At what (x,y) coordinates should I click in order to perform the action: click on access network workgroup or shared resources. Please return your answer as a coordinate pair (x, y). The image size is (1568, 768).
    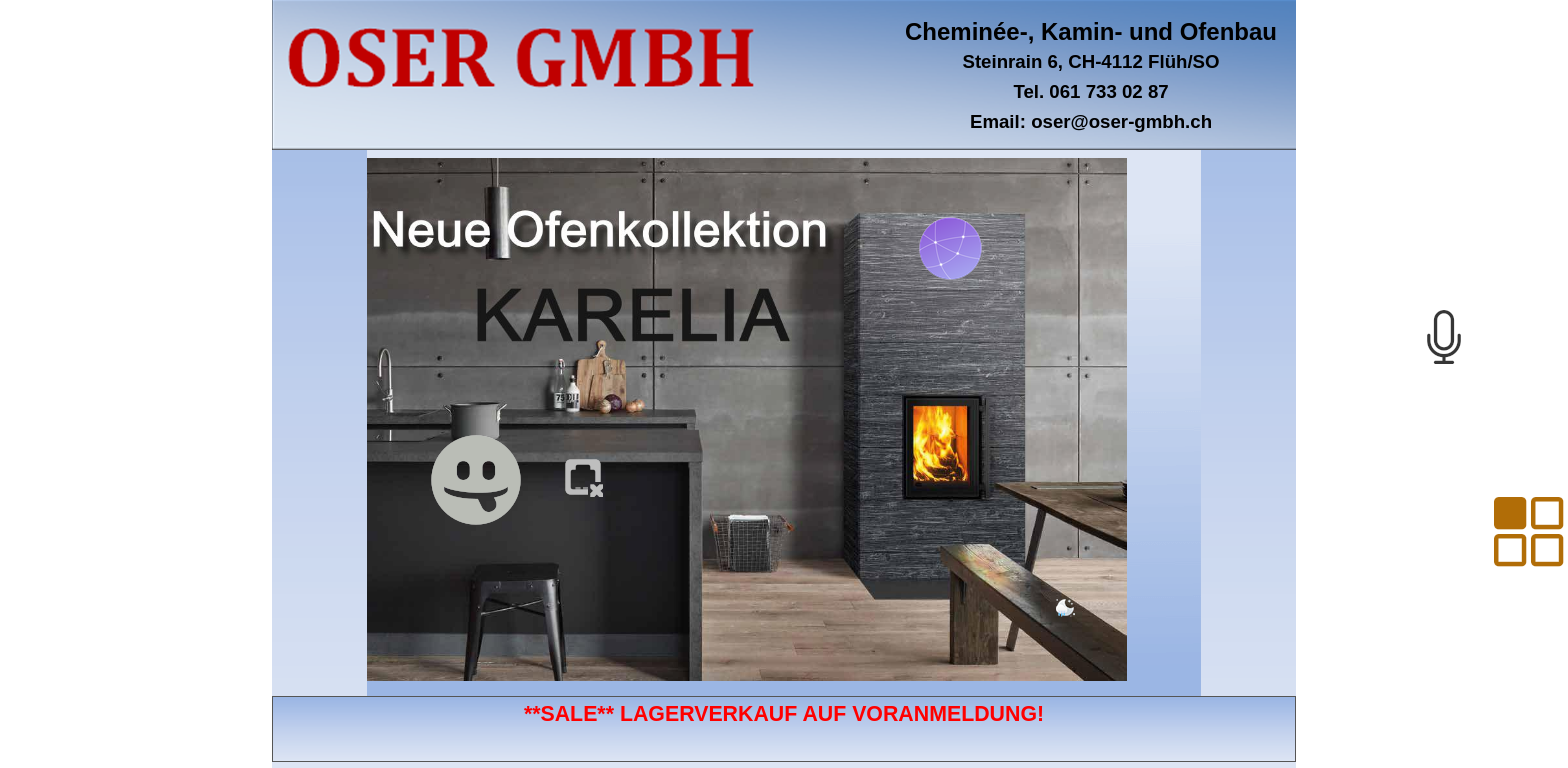
    Looking at the image, I should click on (950, 248).